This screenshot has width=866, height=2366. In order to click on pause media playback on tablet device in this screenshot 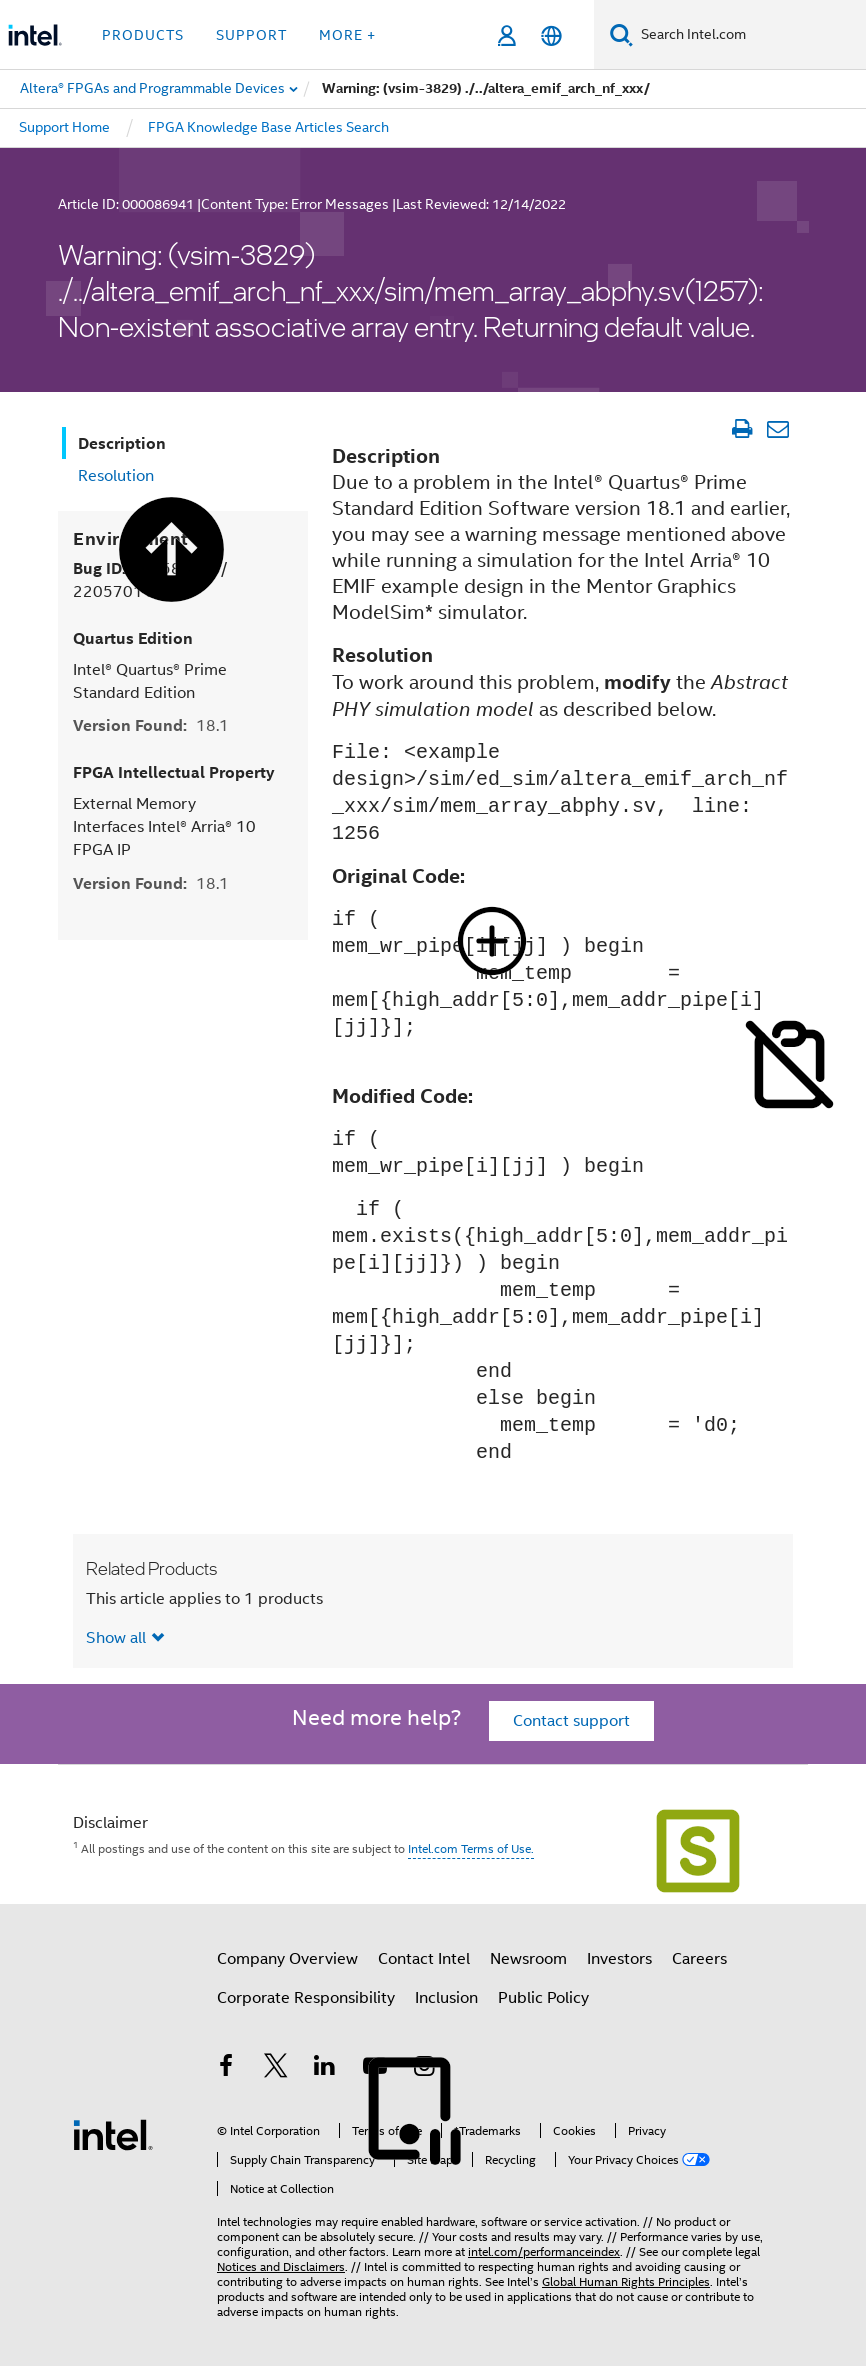, I will do `click(409, 2108)`.